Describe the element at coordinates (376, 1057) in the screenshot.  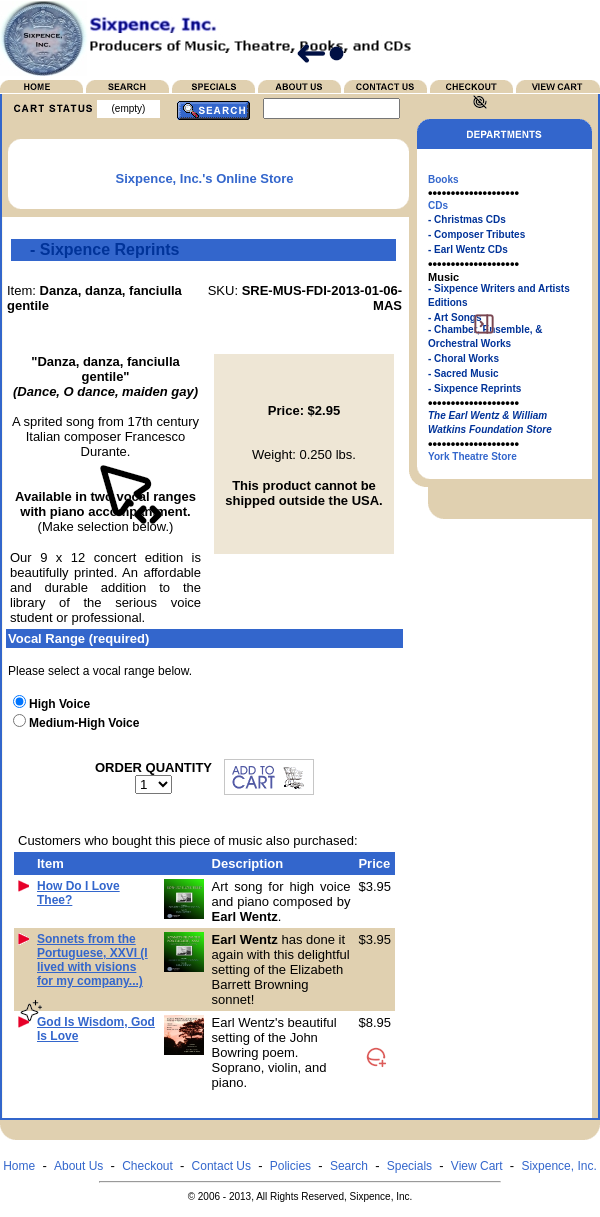
I see `add a new globe or world location` at that location.